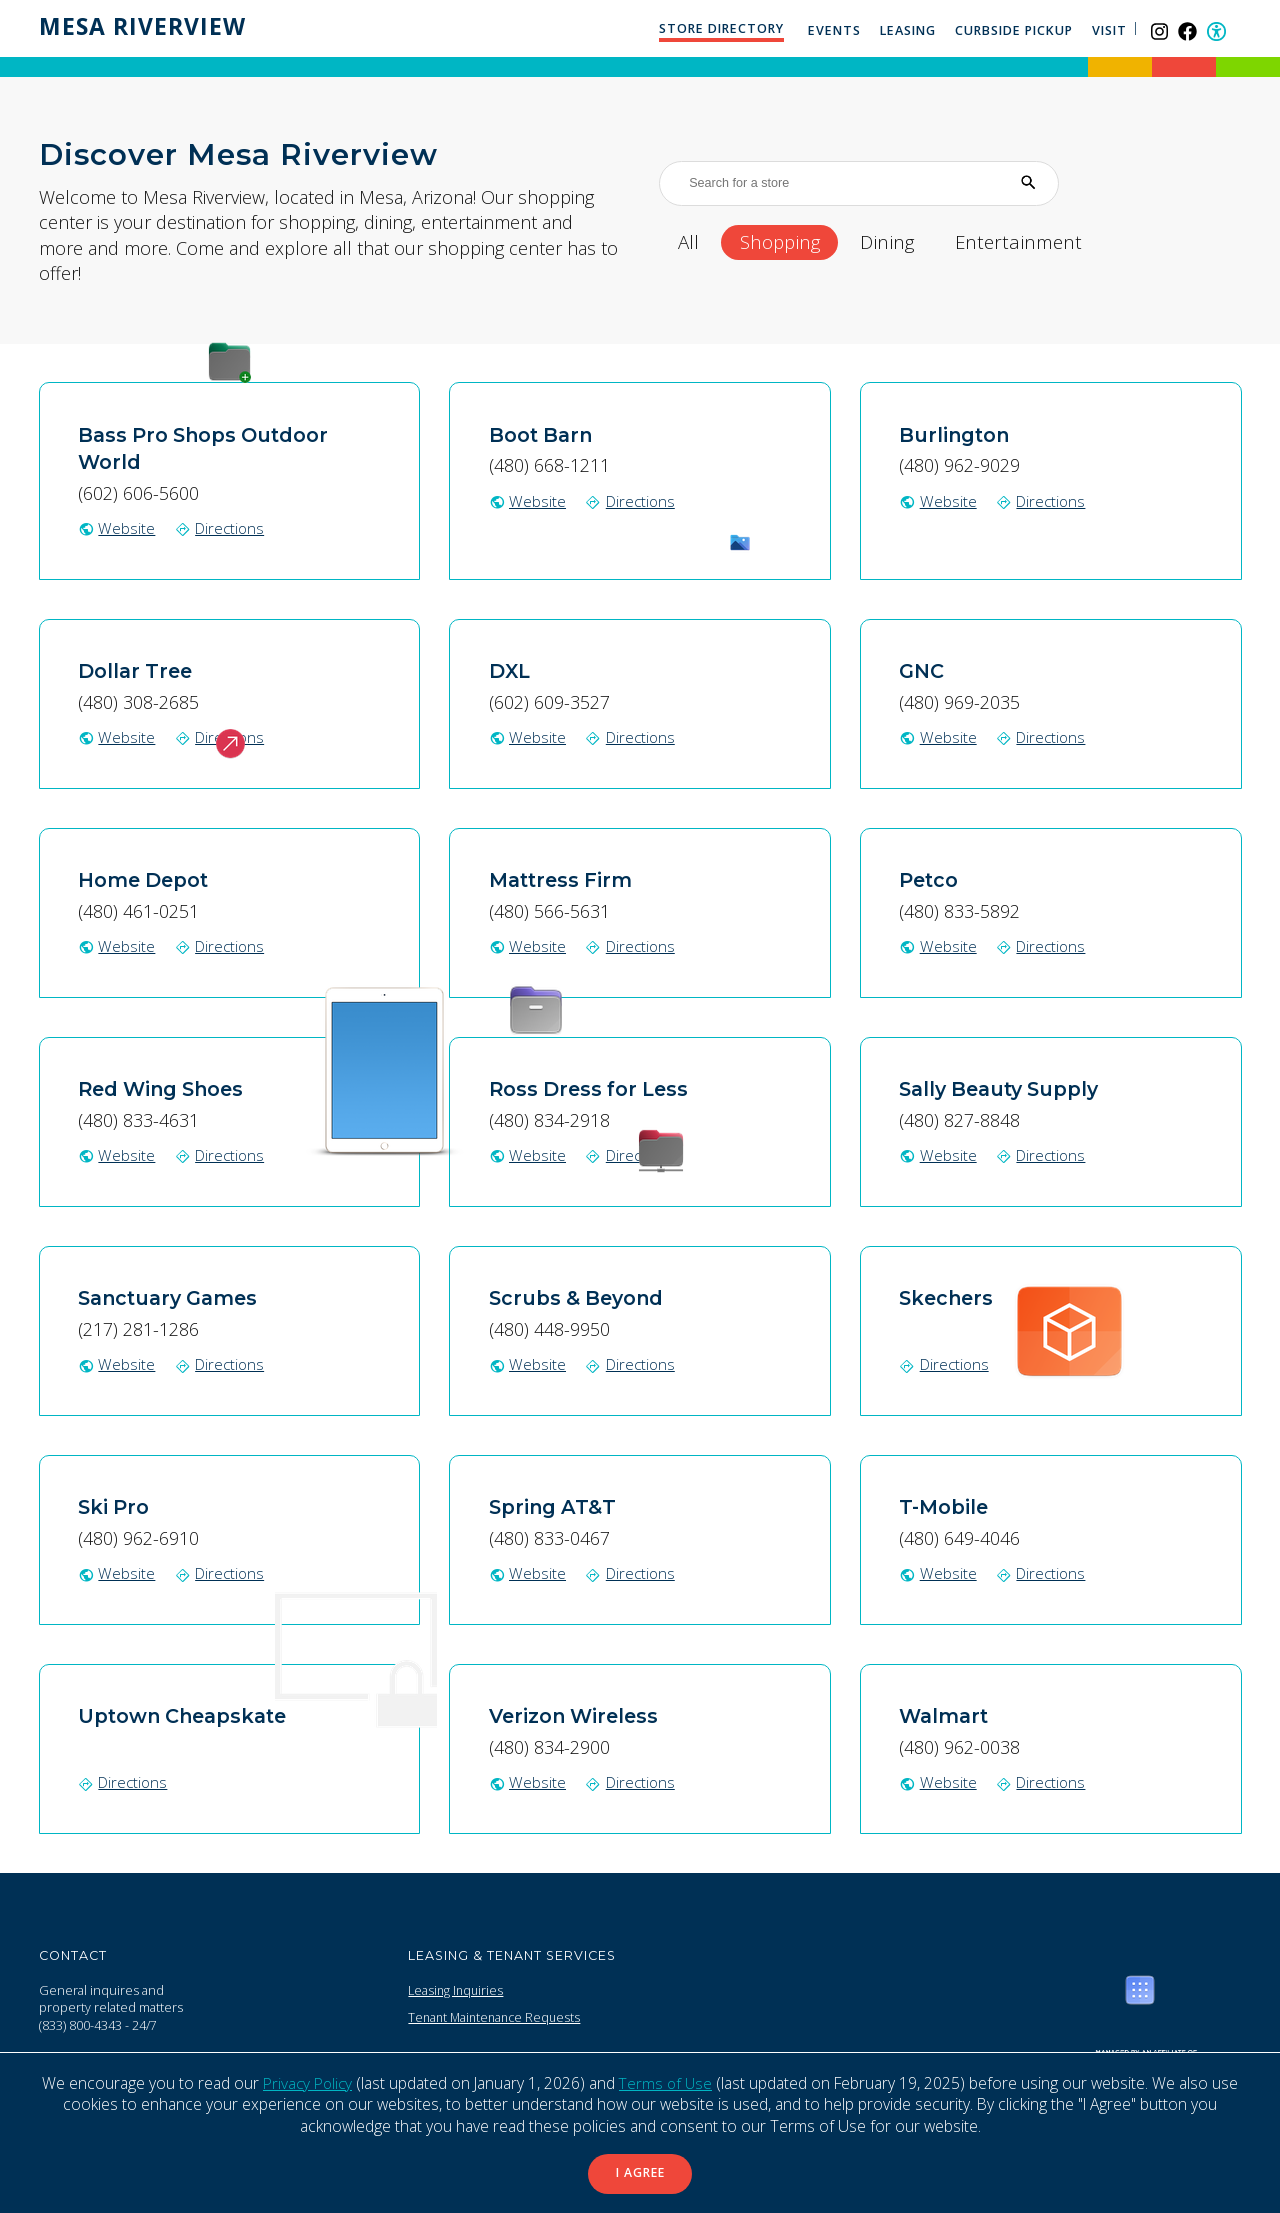 The width and height of the screenshot is (1280, 2213). I want to click on create a new folder, so click(229, 361).